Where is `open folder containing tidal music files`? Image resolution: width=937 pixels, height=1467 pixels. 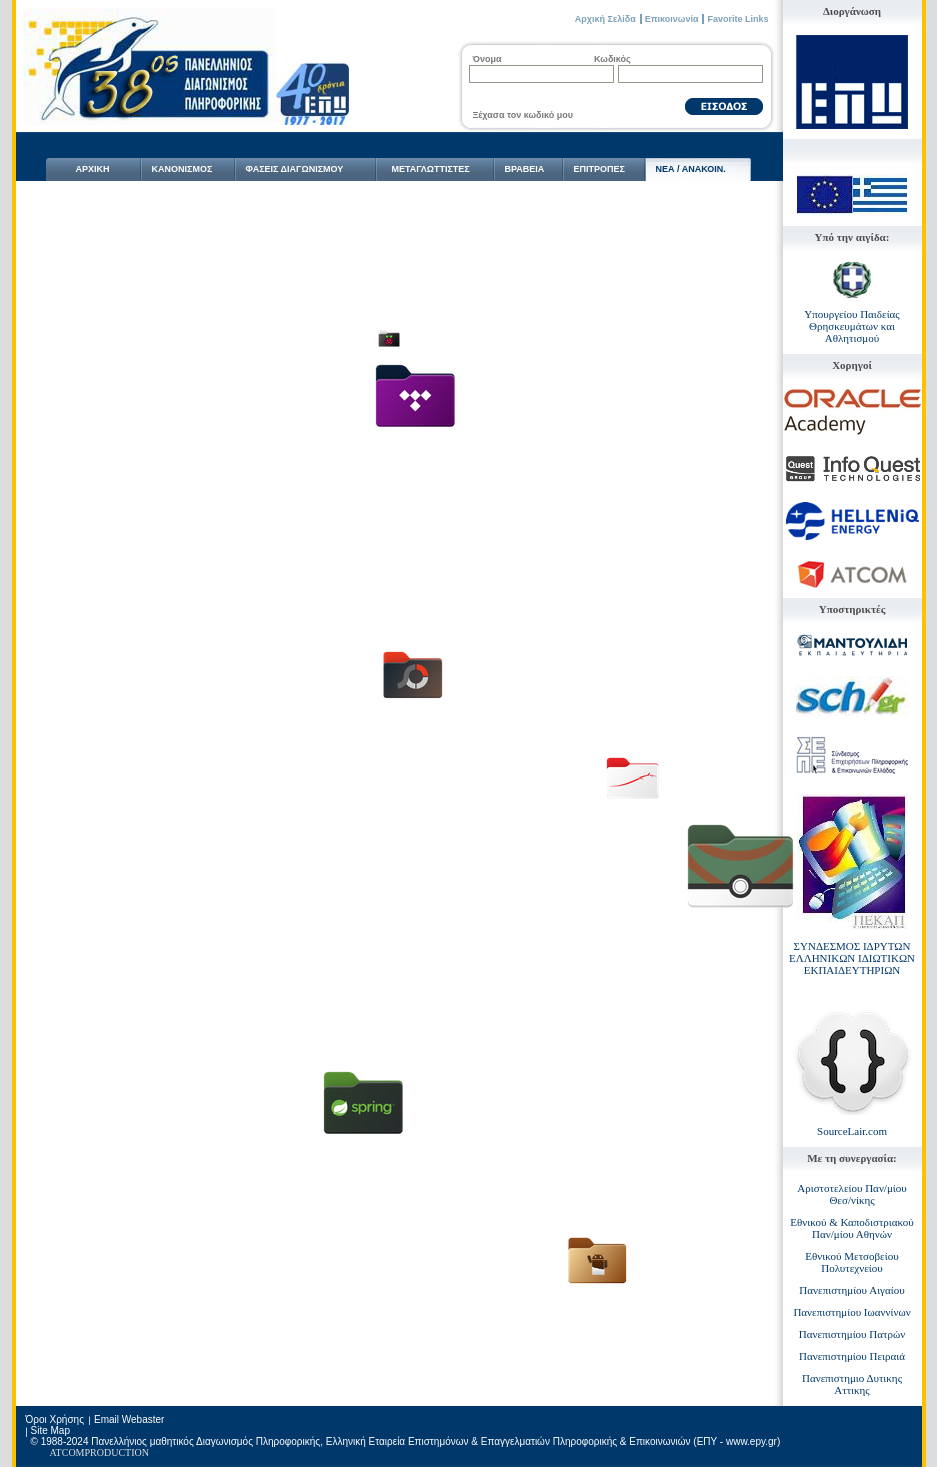 open folder containing tidal music files is located at coordinates (415, 398).